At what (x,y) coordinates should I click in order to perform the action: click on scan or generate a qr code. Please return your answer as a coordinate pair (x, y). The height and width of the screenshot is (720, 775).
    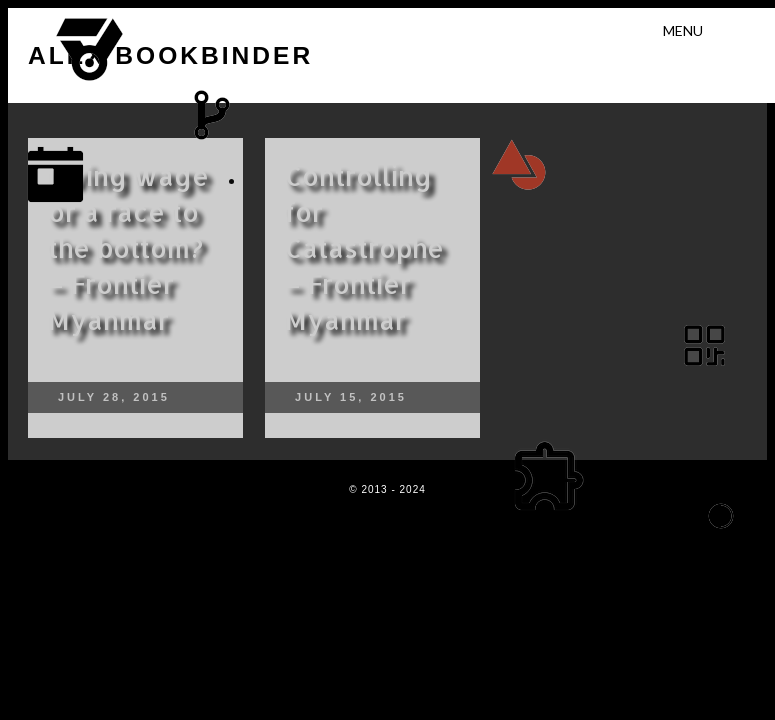
    Looking at the image, I should click on (704, 345).